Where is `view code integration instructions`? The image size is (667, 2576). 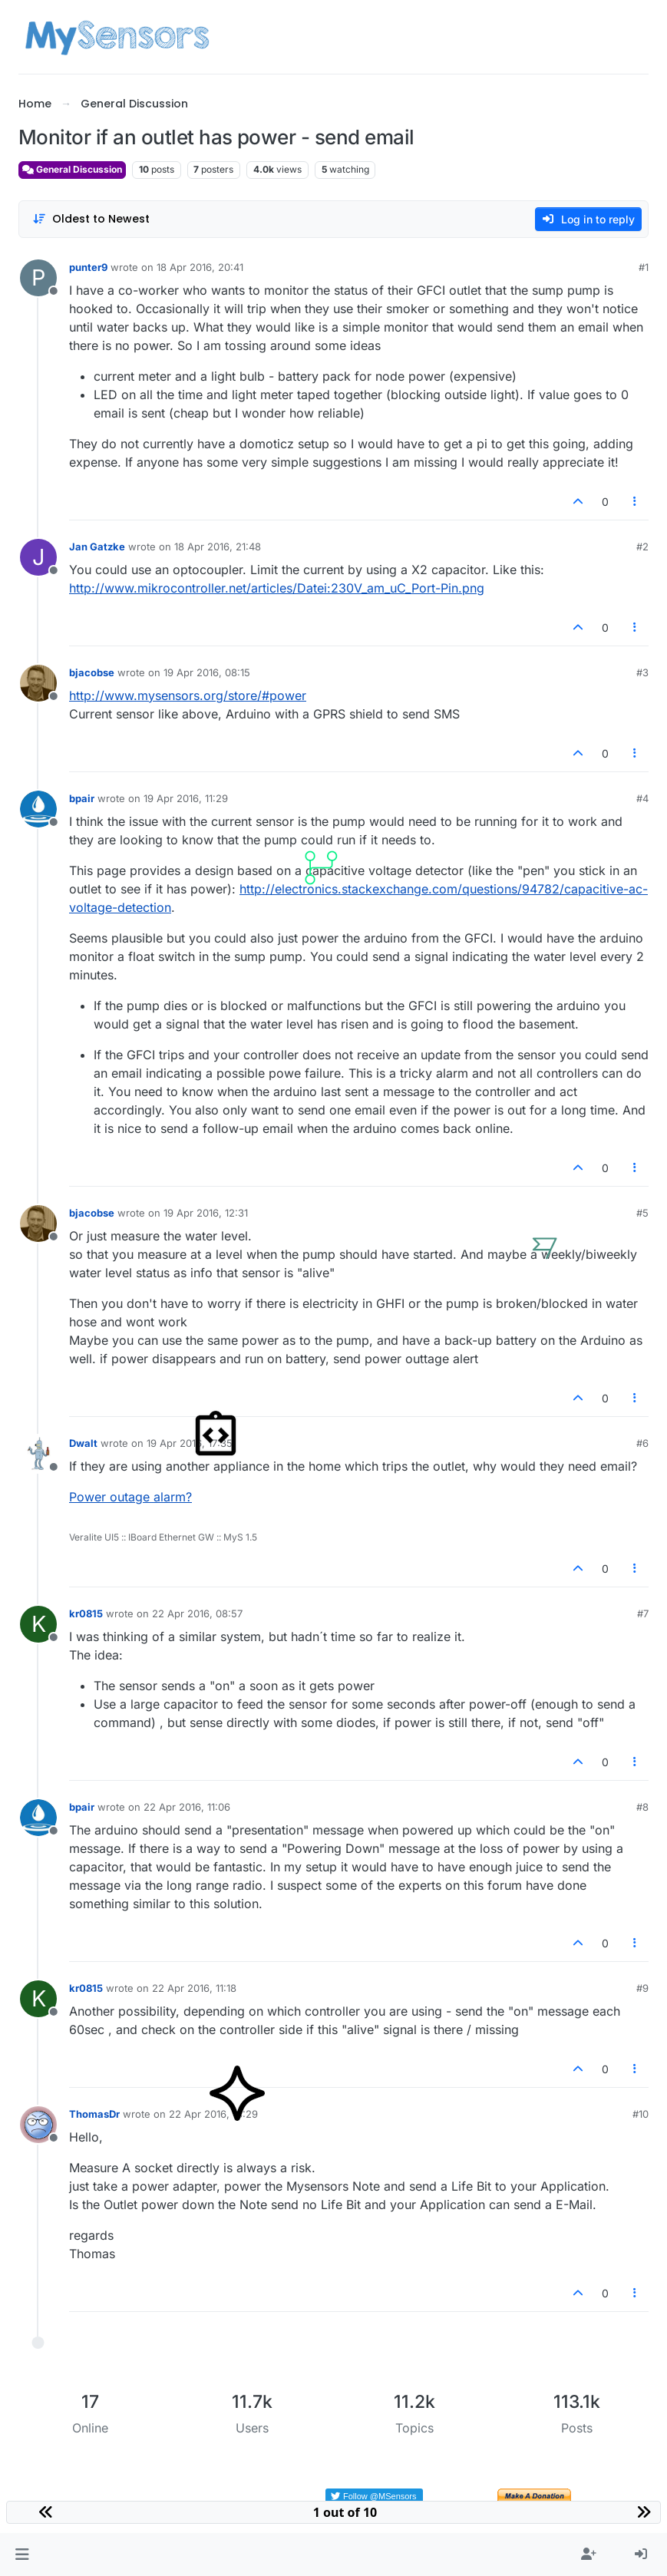
view code integration instructions is located at coordinates (216, 1435).